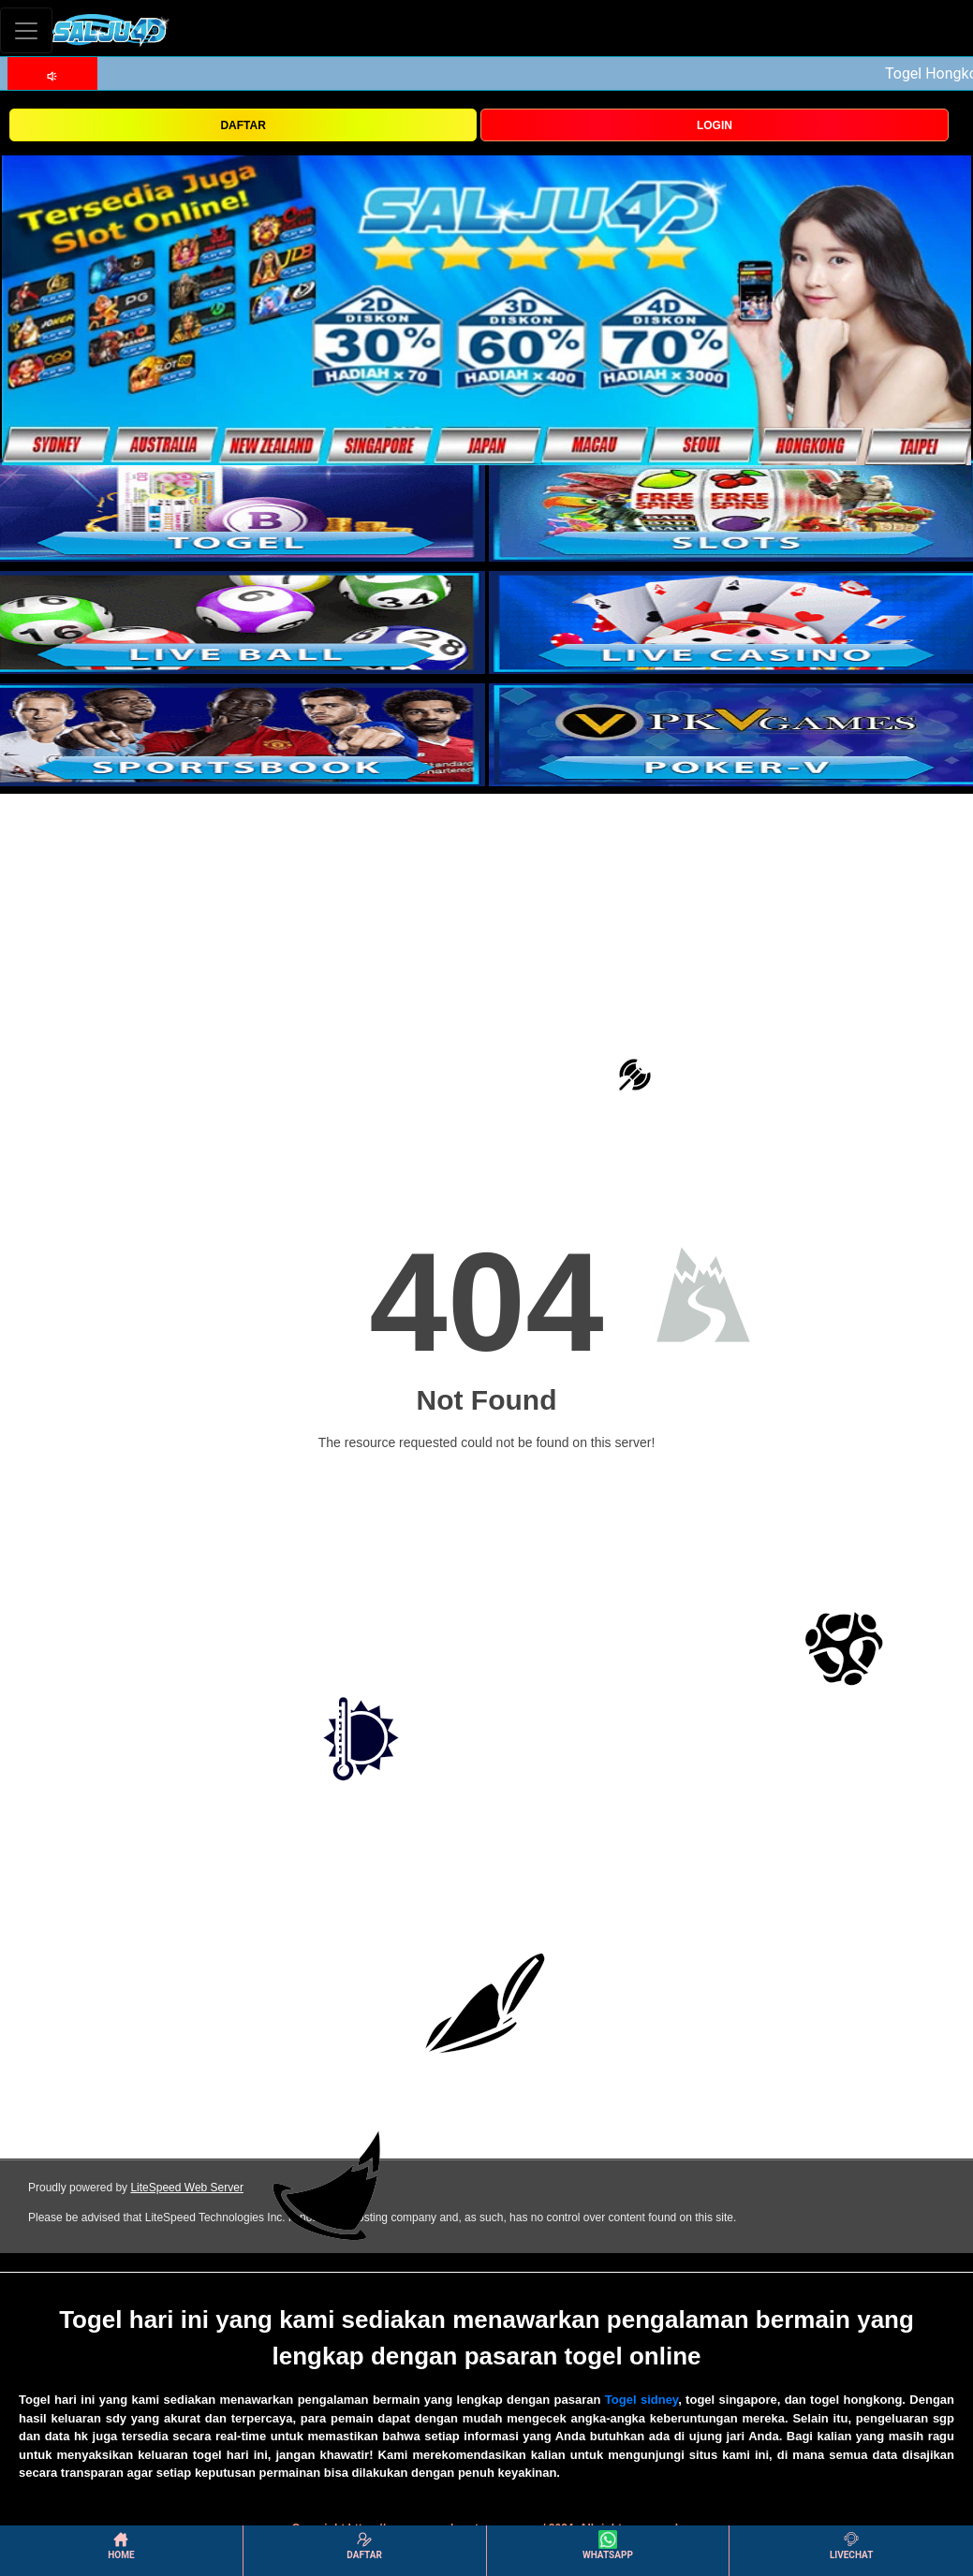  Describe the element at coordinates (361, 1737) in the screenshot. I see `view current temperature or weather conditions` at that location.